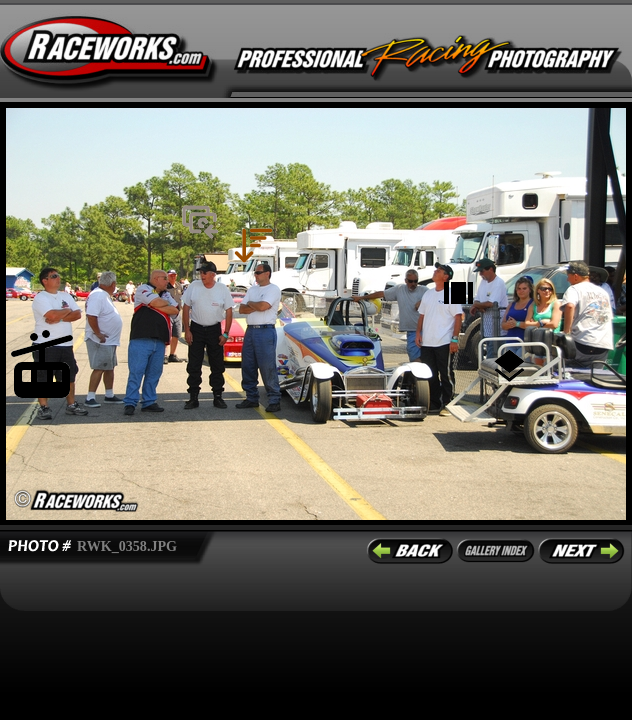 This screenshot has width=632, height=720. What do you see at coordinates (457, 293) in the screenshot?
I see `switch to column or array view layout` at bounding box center [457, 293].